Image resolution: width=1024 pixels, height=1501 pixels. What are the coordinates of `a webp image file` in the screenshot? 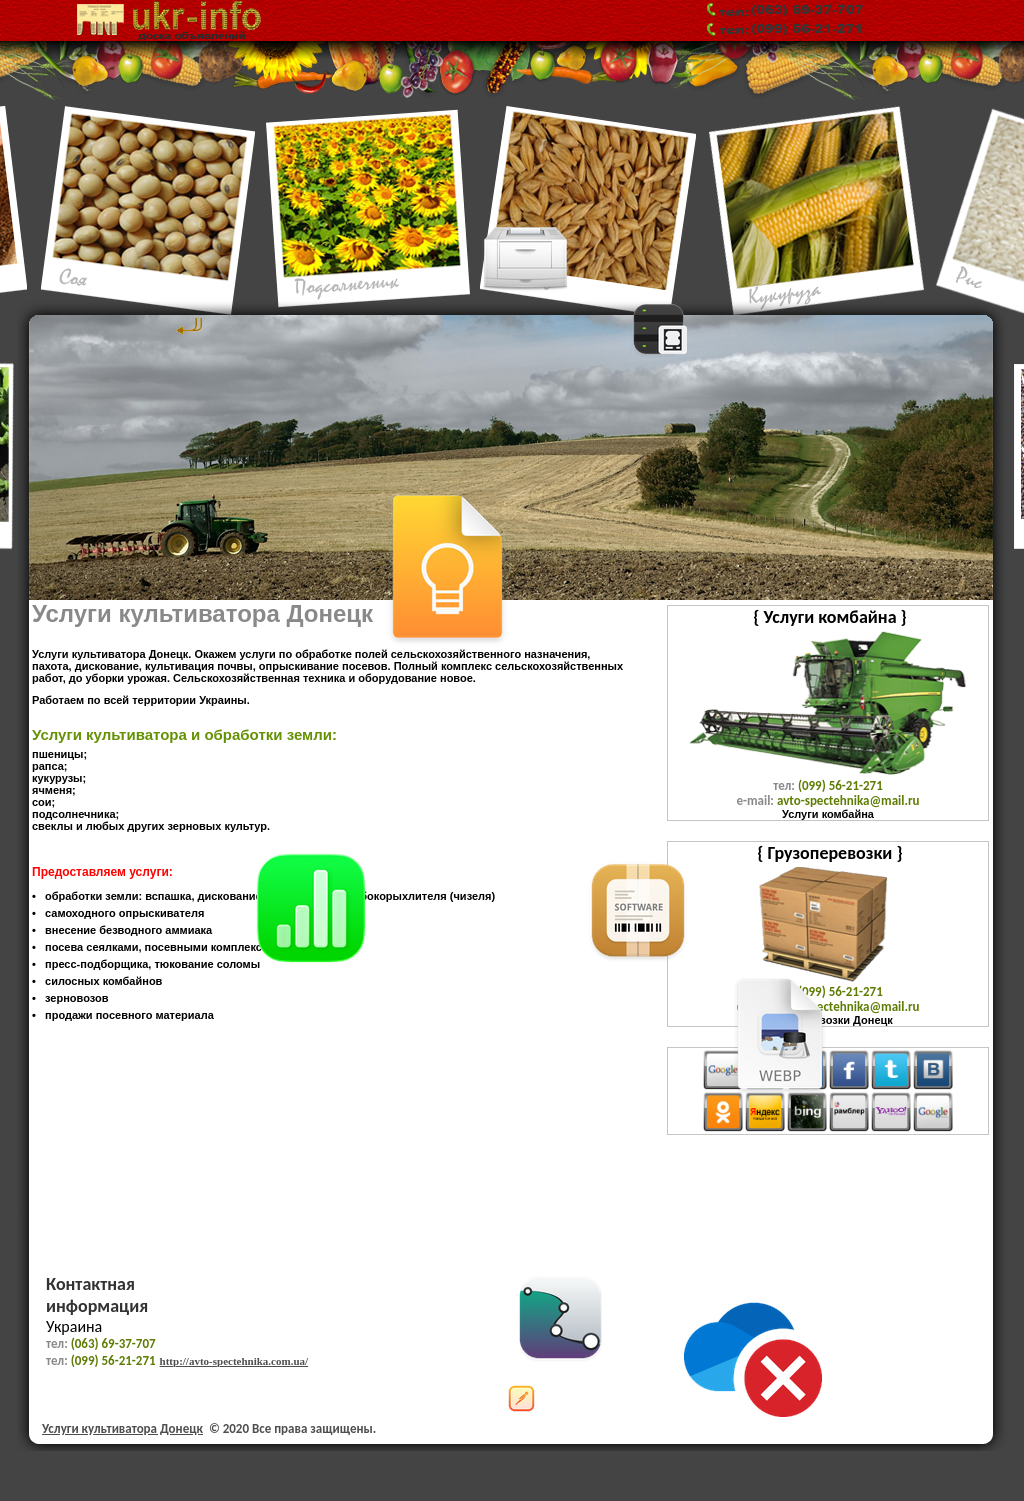 It's located at (780, 1036).